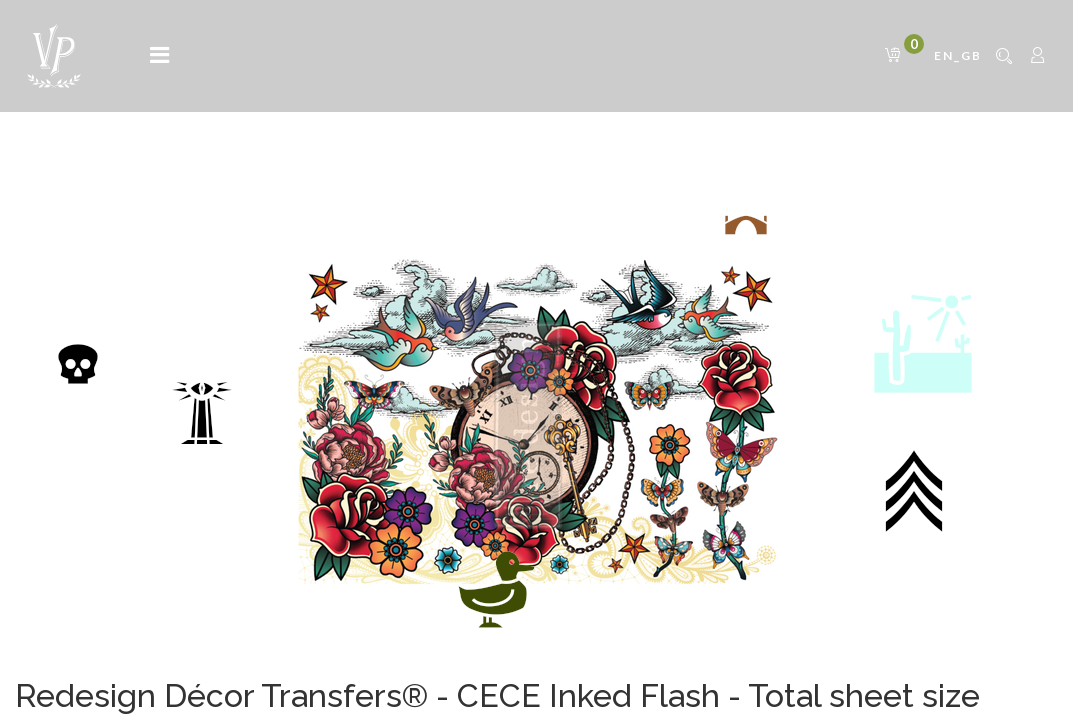 The height and width of the screenshot is (720, 1073). Describe the element at coordinates (923, 344) in the screenshot. I see `indicates desert or arid climate zone` at that location.